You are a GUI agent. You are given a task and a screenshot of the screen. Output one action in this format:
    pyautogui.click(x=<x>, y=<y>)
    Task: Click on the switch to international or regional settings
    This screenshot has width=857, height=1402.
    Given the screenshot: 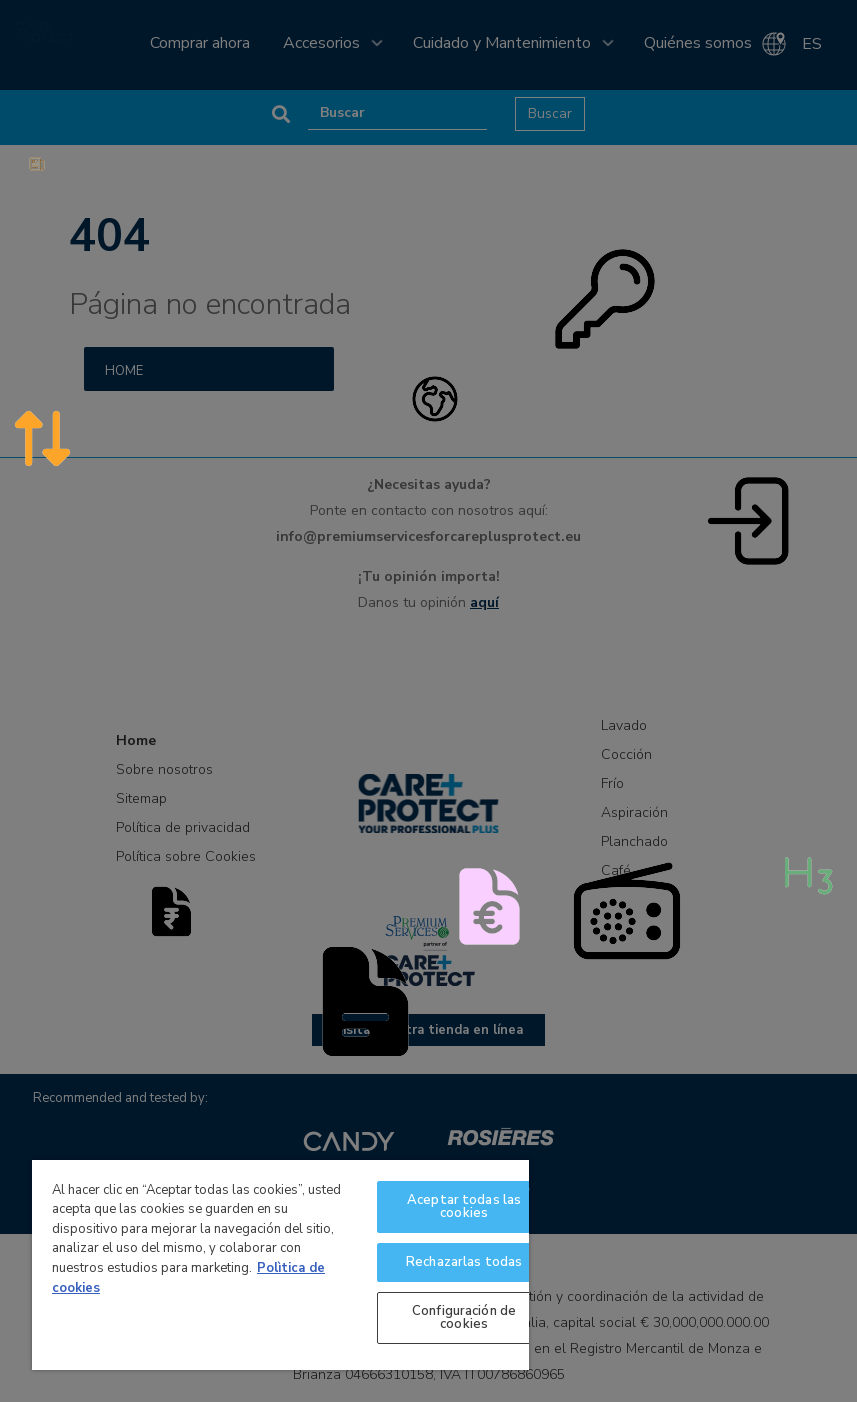 What is the action you would take?
    pyautogui.click(x=435, y=399)
    